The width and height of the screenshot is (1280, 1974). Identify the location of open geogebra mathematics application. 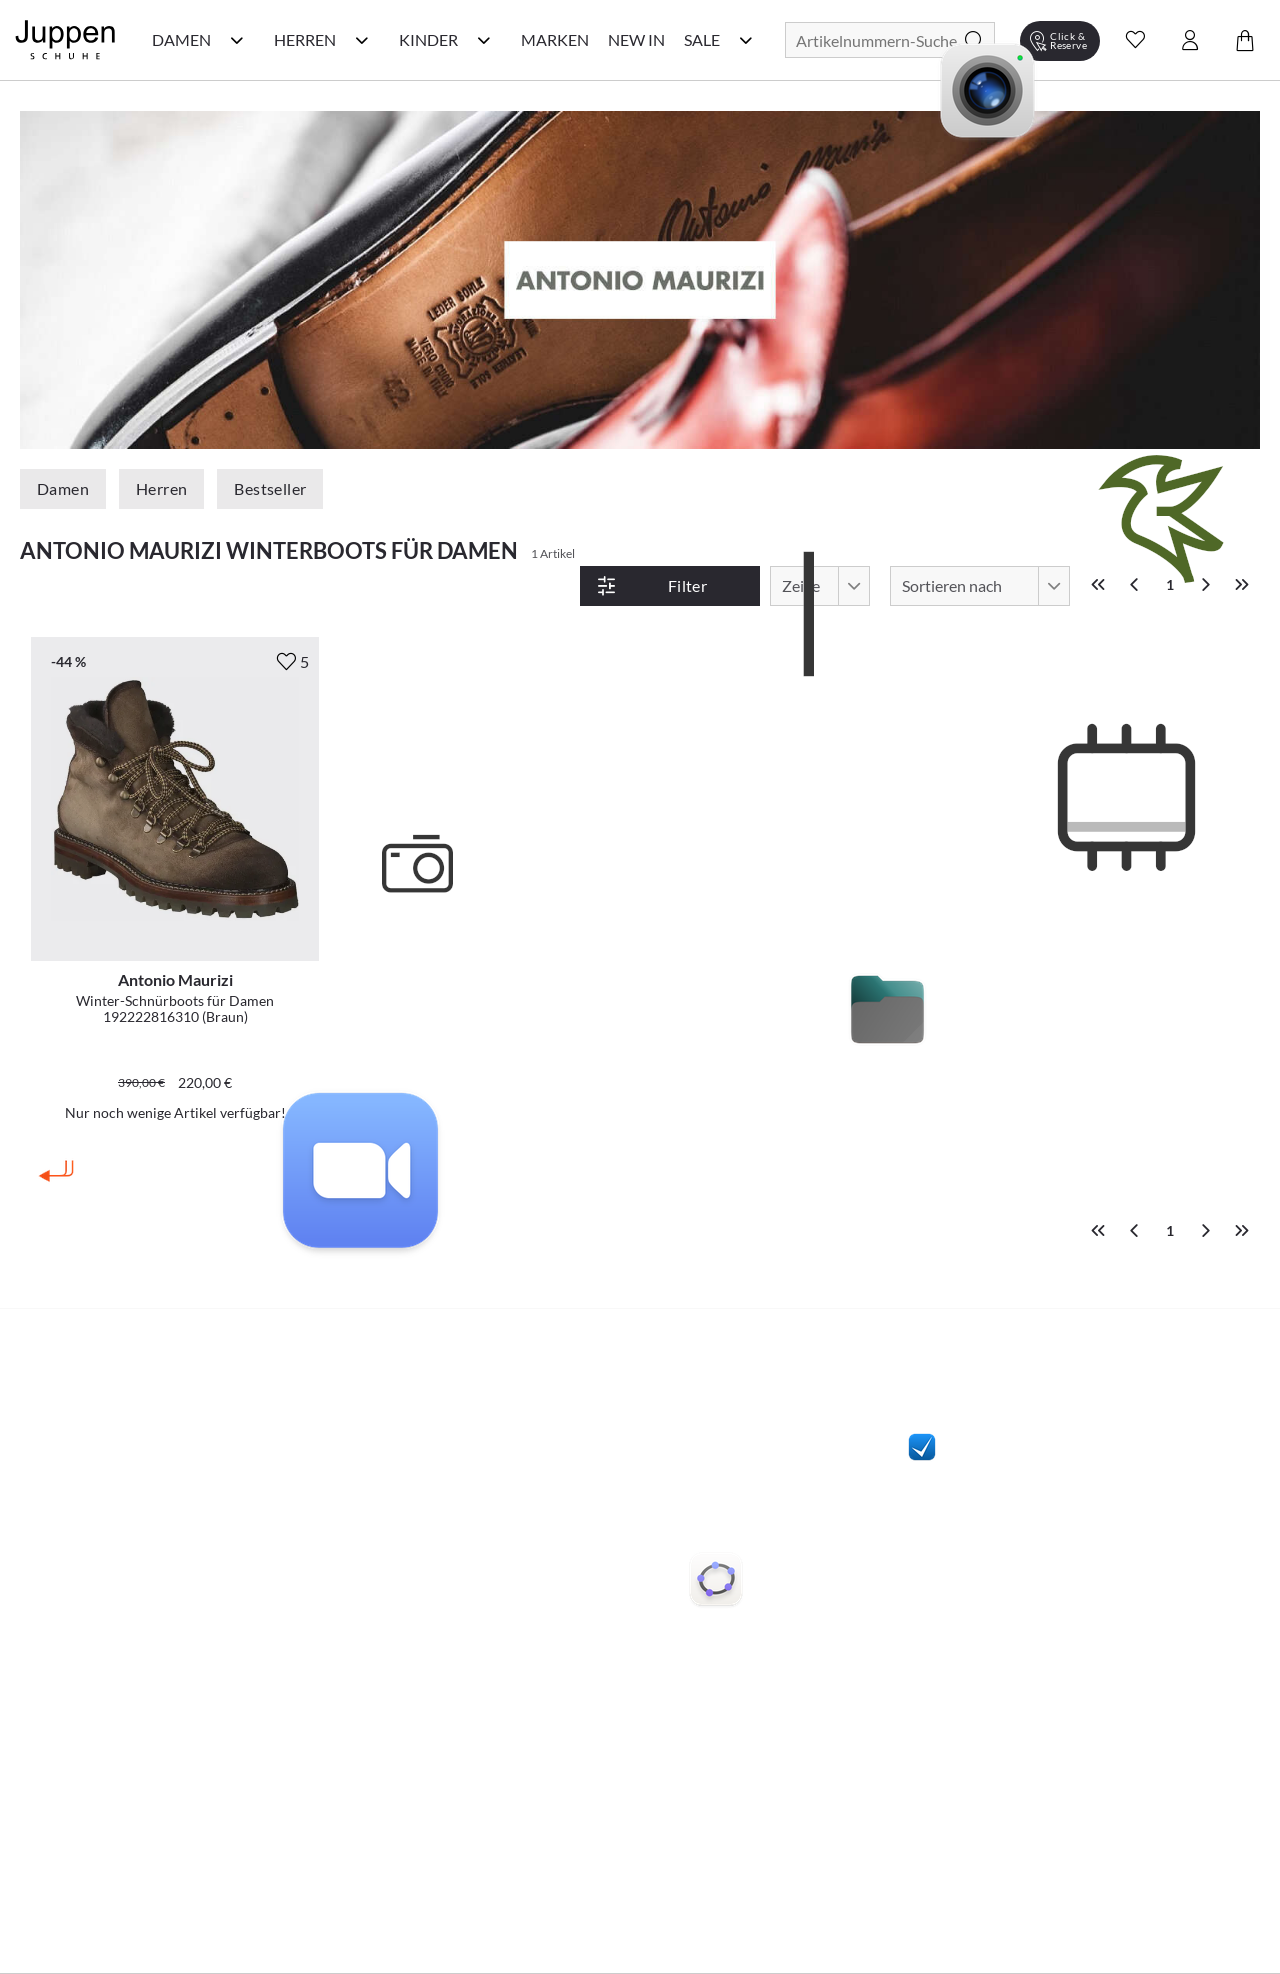
(716, 1579).